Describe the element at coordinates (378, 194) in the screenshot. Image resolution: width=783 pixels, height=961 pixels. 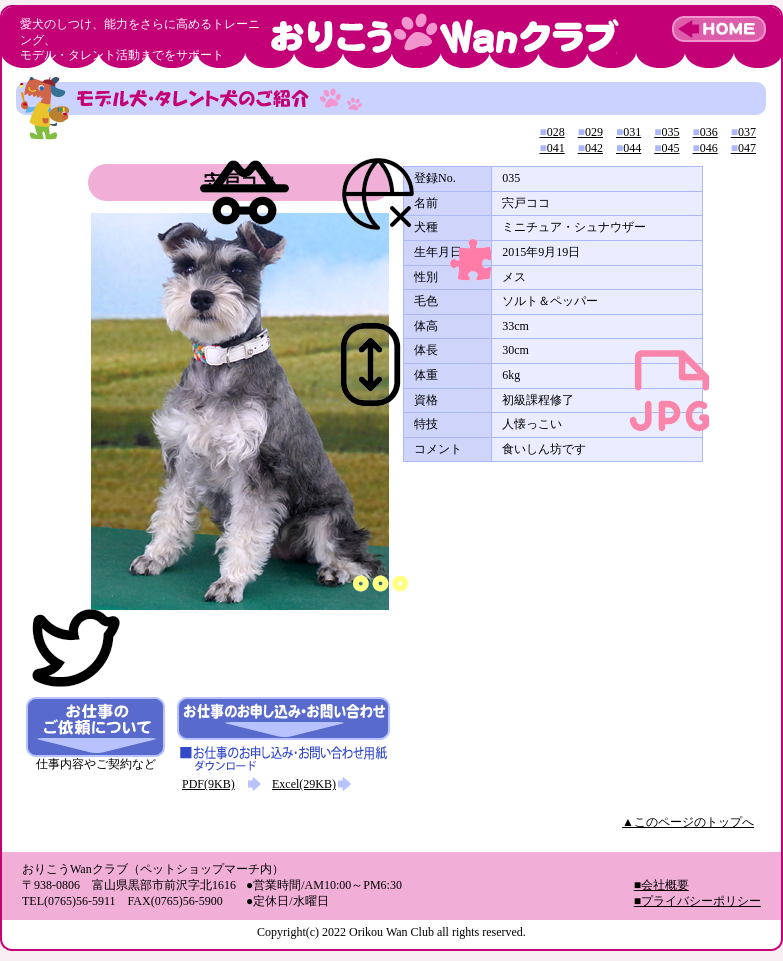
I see `no internet connection` at that location.